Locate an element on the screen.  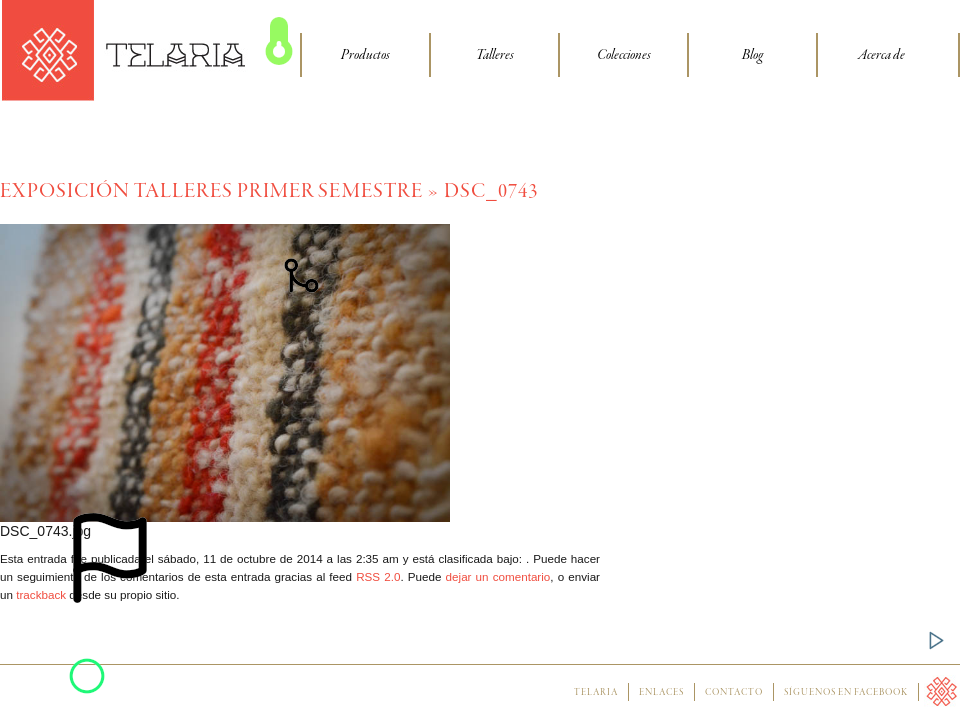
merge branches in version control is located at coordinates (301, 275).